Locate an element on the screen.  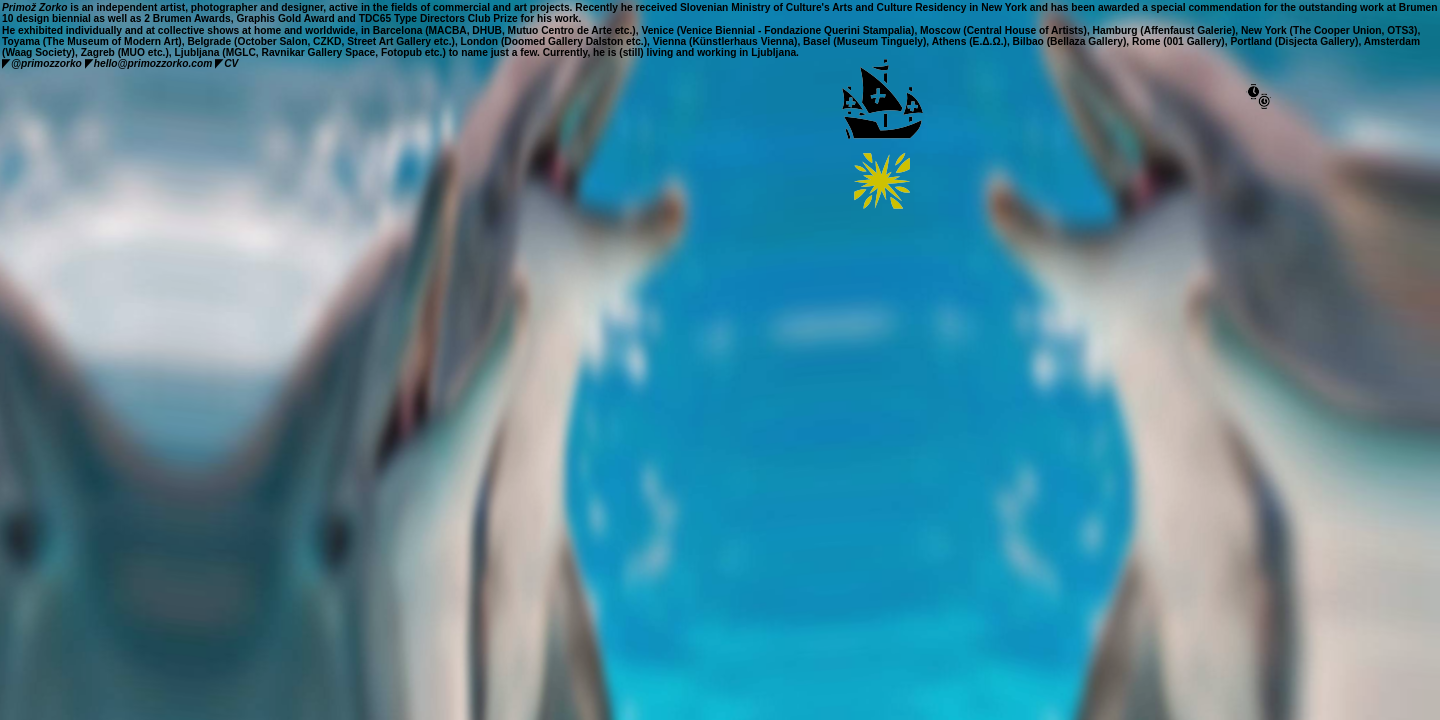
historical sailing ship icon for exploration games is located at coordinates (882, 97).